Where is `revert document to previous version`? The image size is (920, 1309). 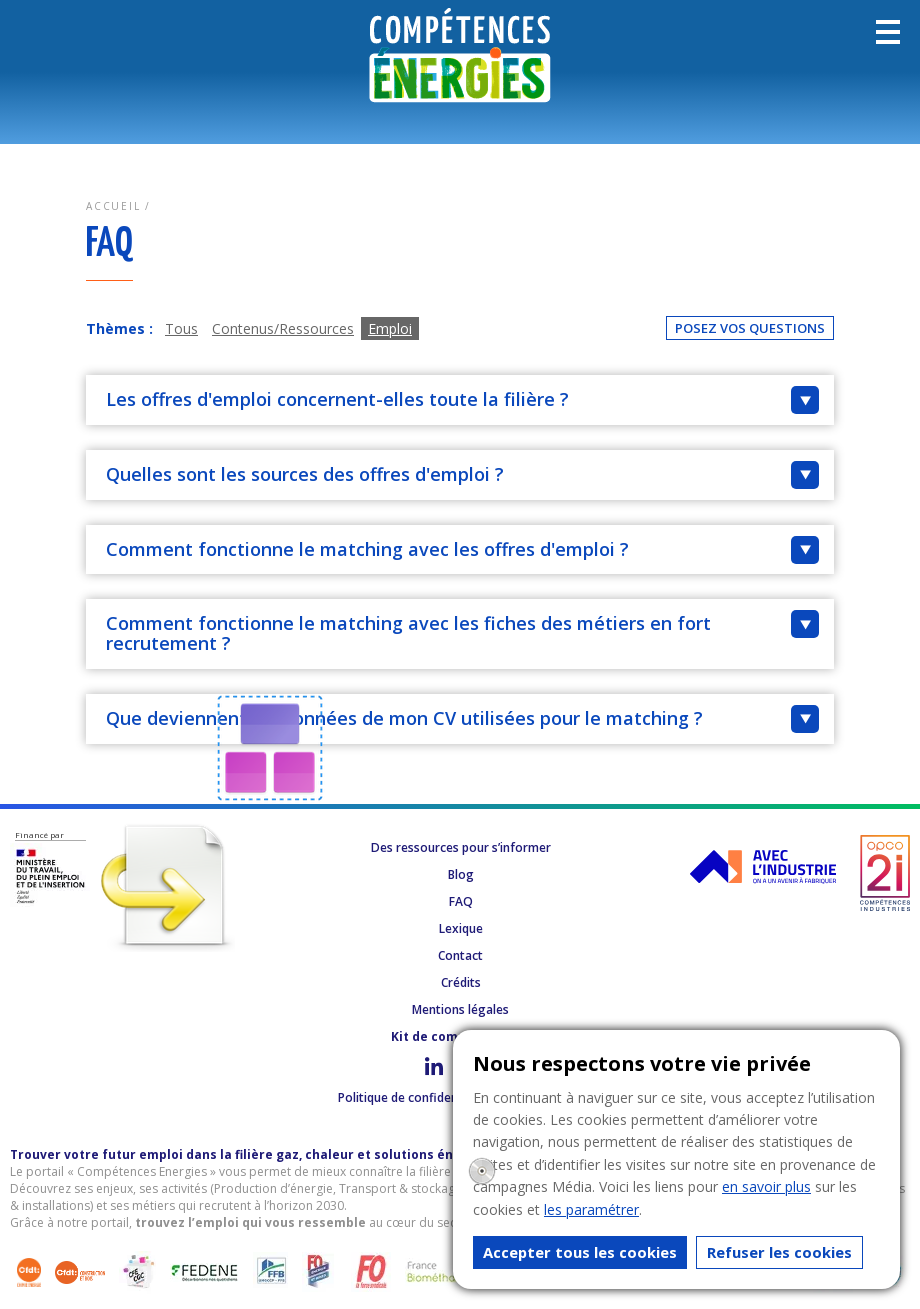
revert document to previous version is located at coordinates (168, 885).